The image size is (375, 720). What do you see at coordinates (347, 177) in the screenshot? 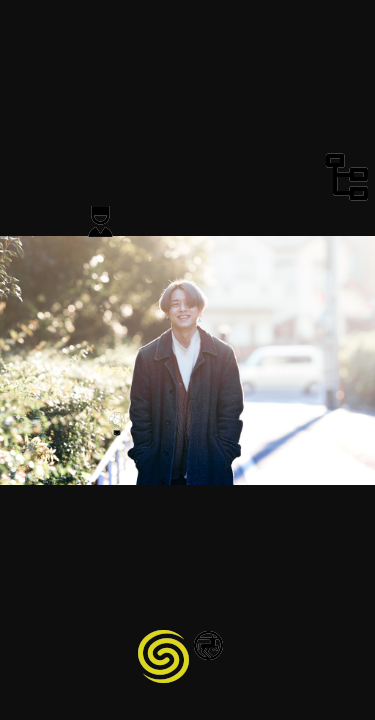
I see `view hierarchical structure or organization chart` at bounding box center [347, 177].